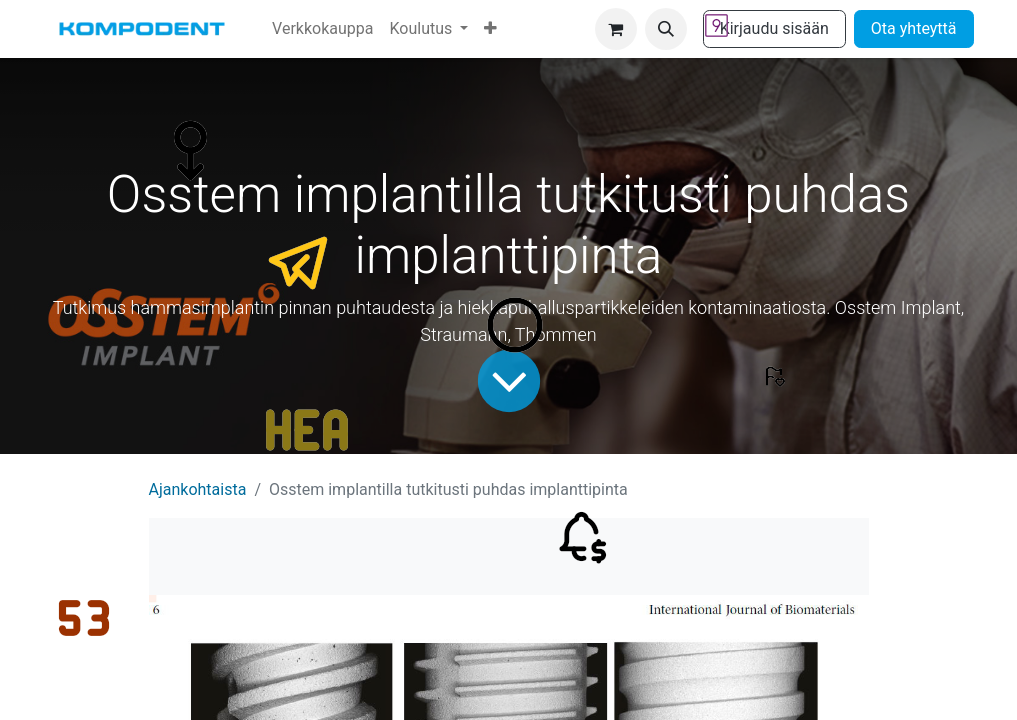 This screenshot has width=1017, height=720. Describe the element at coordinates (716, 25) in the screenshot. I see `select or input the number nine` at that location.